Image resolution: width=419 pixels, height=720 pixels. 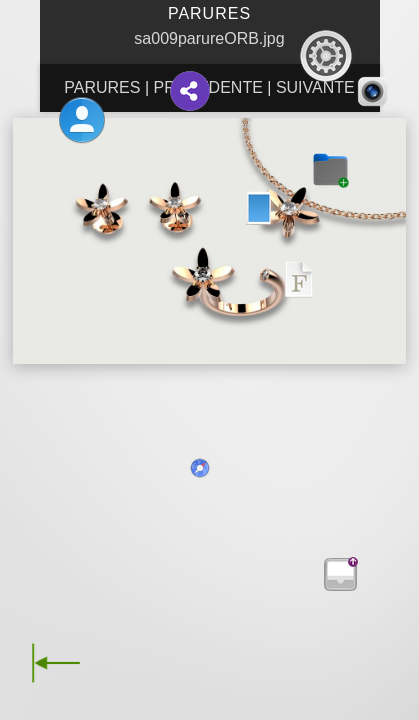 What do you see at coordinates (200, 468) in the screenshot?
I see `open the web browser app` at bounding box center [200, 468].